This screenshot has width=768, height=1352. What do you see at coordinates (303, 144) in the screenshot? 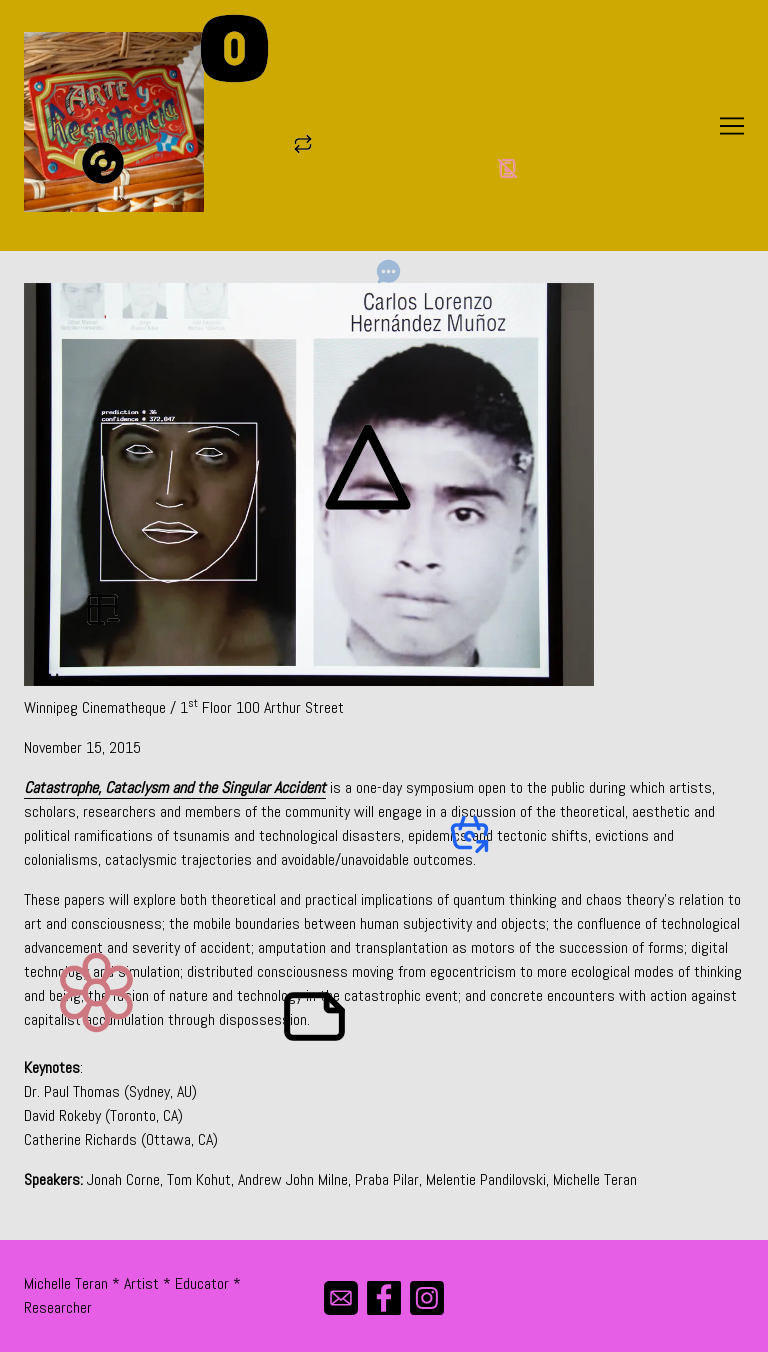
I see `enable repeat or loop playback` at bounding box center [303, 144].